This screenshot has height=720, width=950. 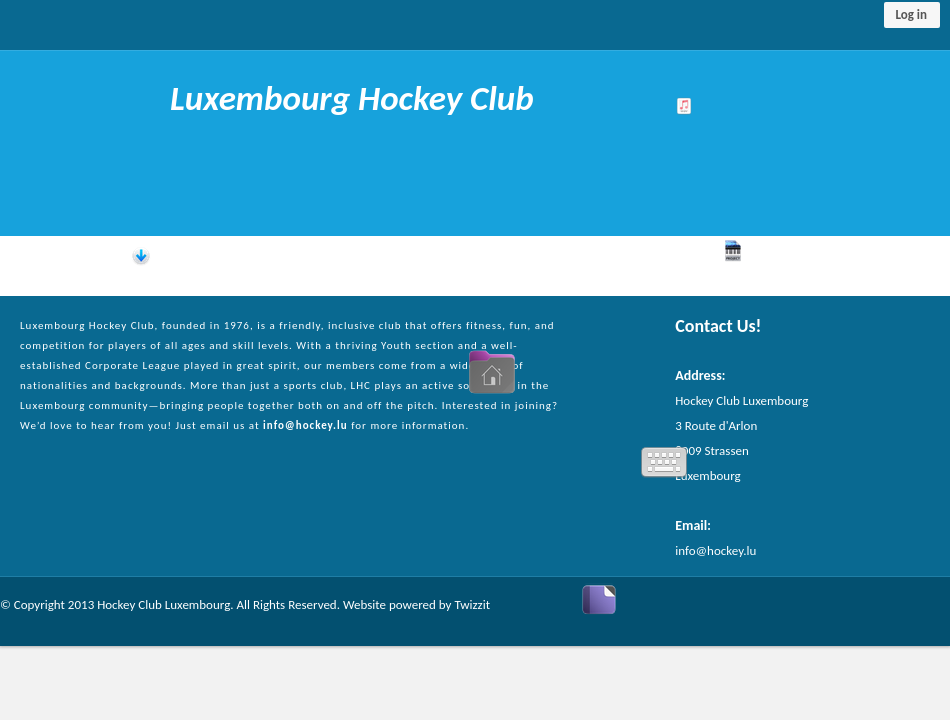 What do you see at coordinates (492, 372) in the screenshot?
I see `access your home folder` at bounding box center [492, 372].